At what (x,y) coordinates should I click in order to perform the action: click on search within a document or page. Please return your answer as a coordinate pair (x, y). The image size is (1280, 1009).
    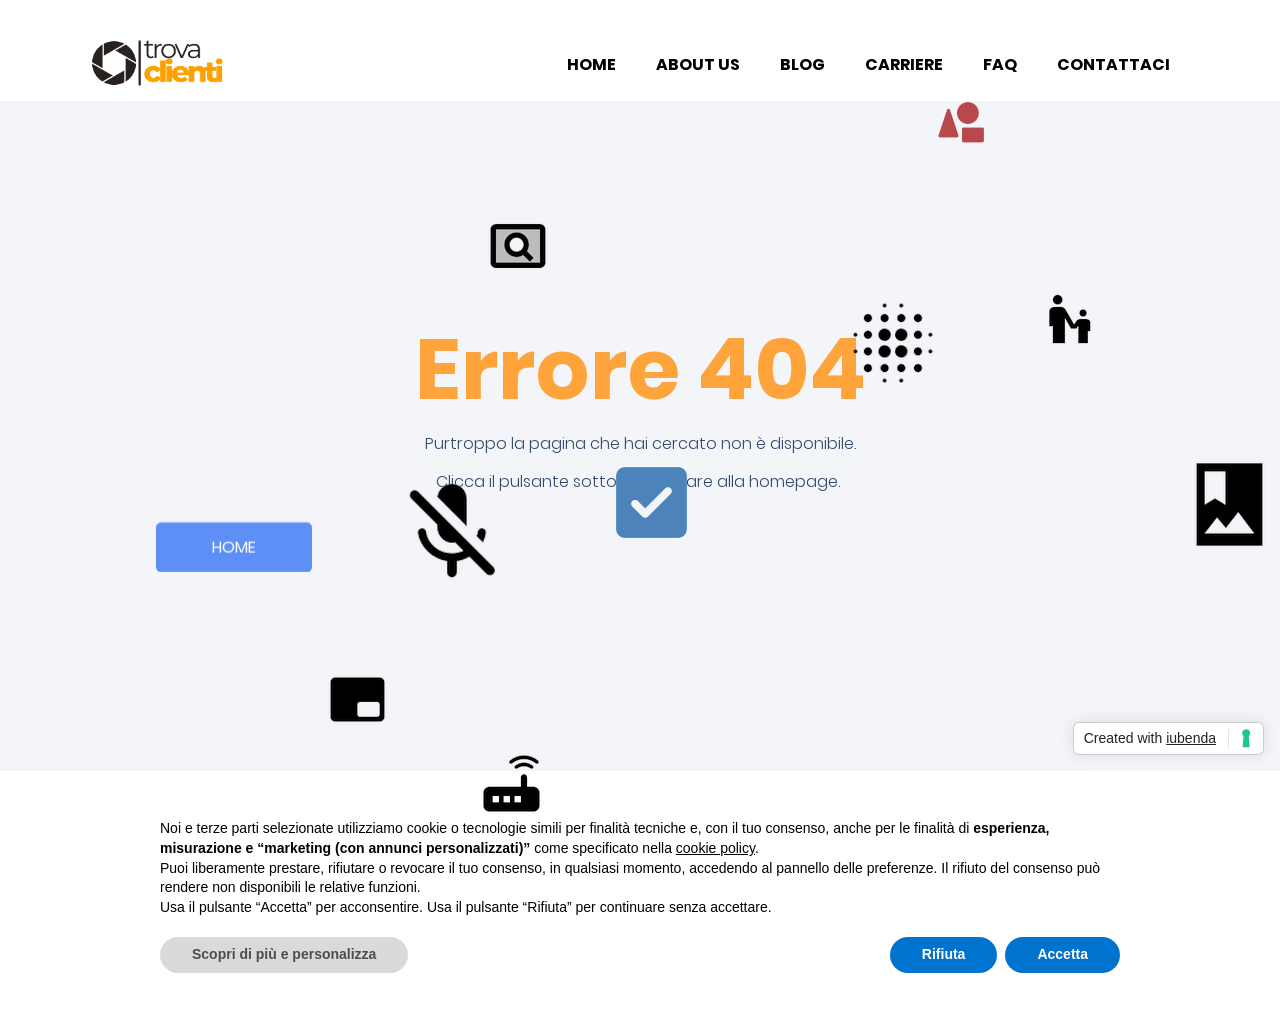
    Looking at the image, I should click on (518, 246).